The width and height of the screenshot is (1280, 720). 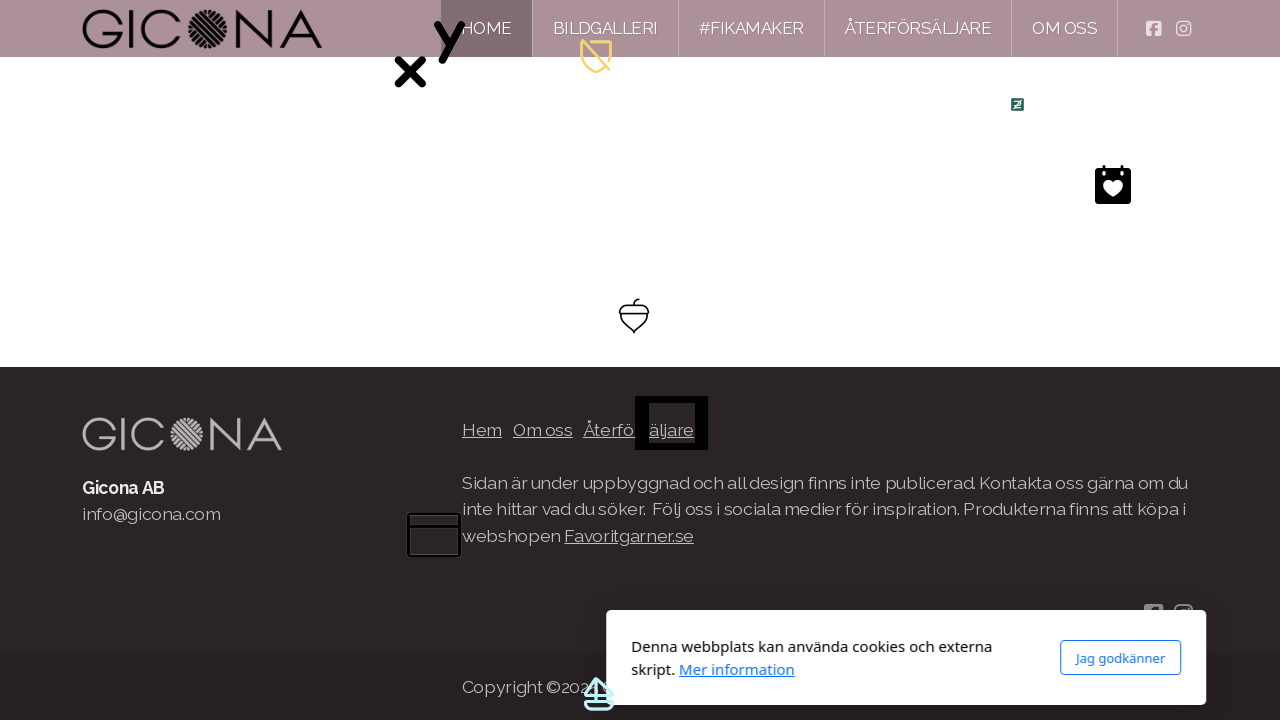 I want to click on switch to tablet view or layout, so click(x=672, y=423).